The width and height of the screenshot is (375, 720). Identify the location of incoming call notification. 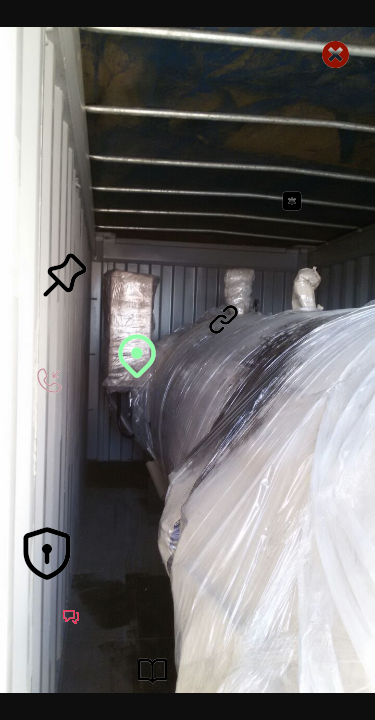
(50, 380).